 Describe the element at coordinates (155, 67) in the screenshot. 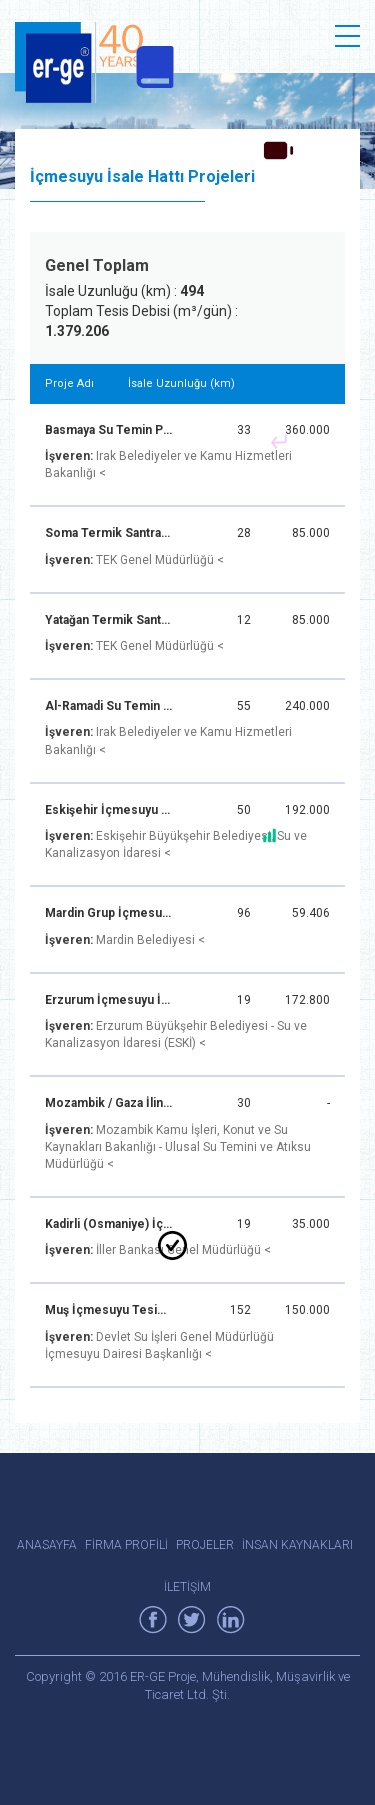

I see `open your library or reading list` at that location.